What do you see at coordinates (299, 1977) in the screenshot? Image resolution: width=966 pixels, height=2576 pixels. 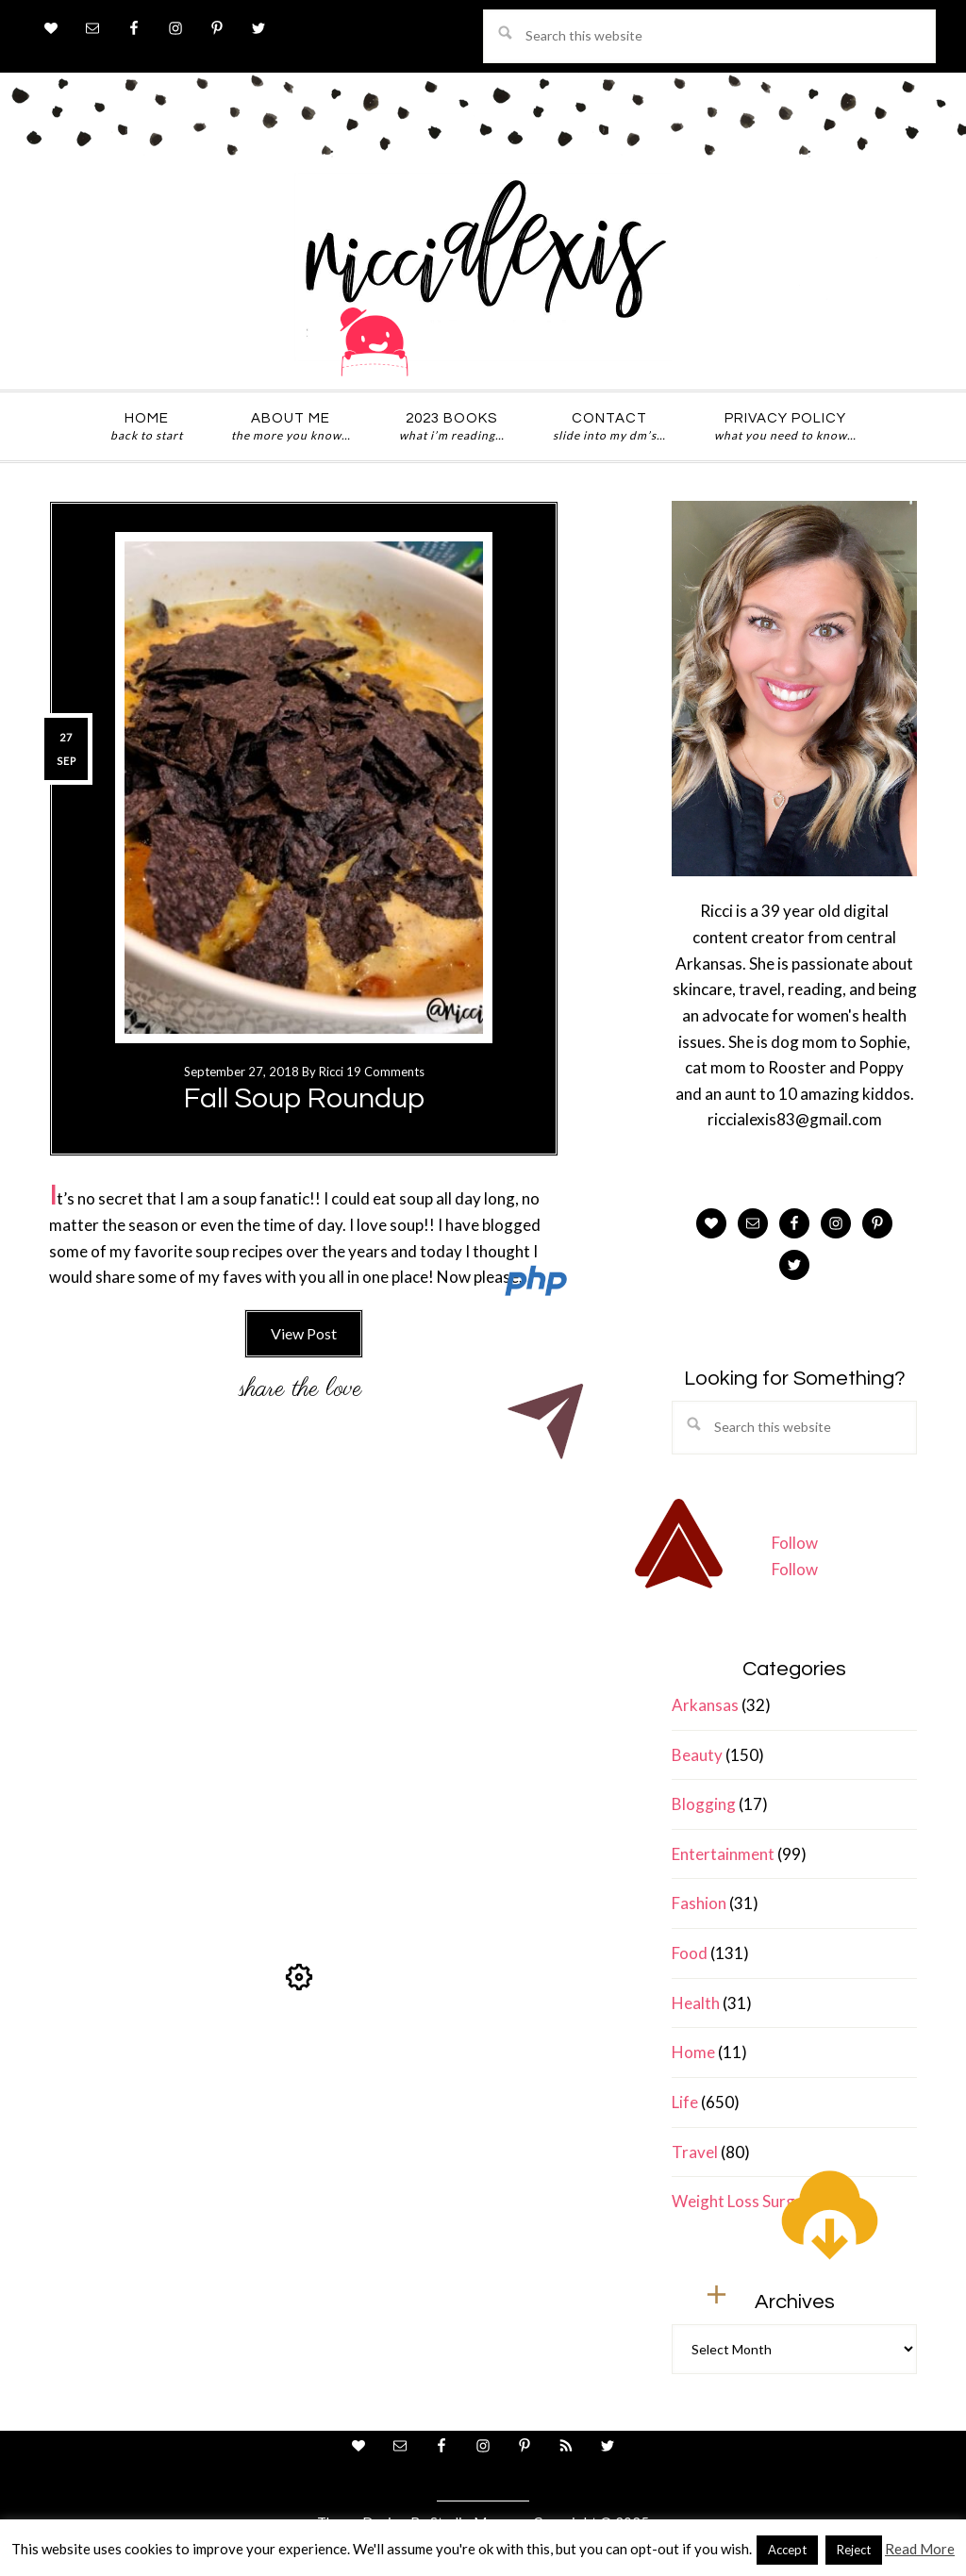 I see `access settings or preferences` at bounding box center [299, 1977].